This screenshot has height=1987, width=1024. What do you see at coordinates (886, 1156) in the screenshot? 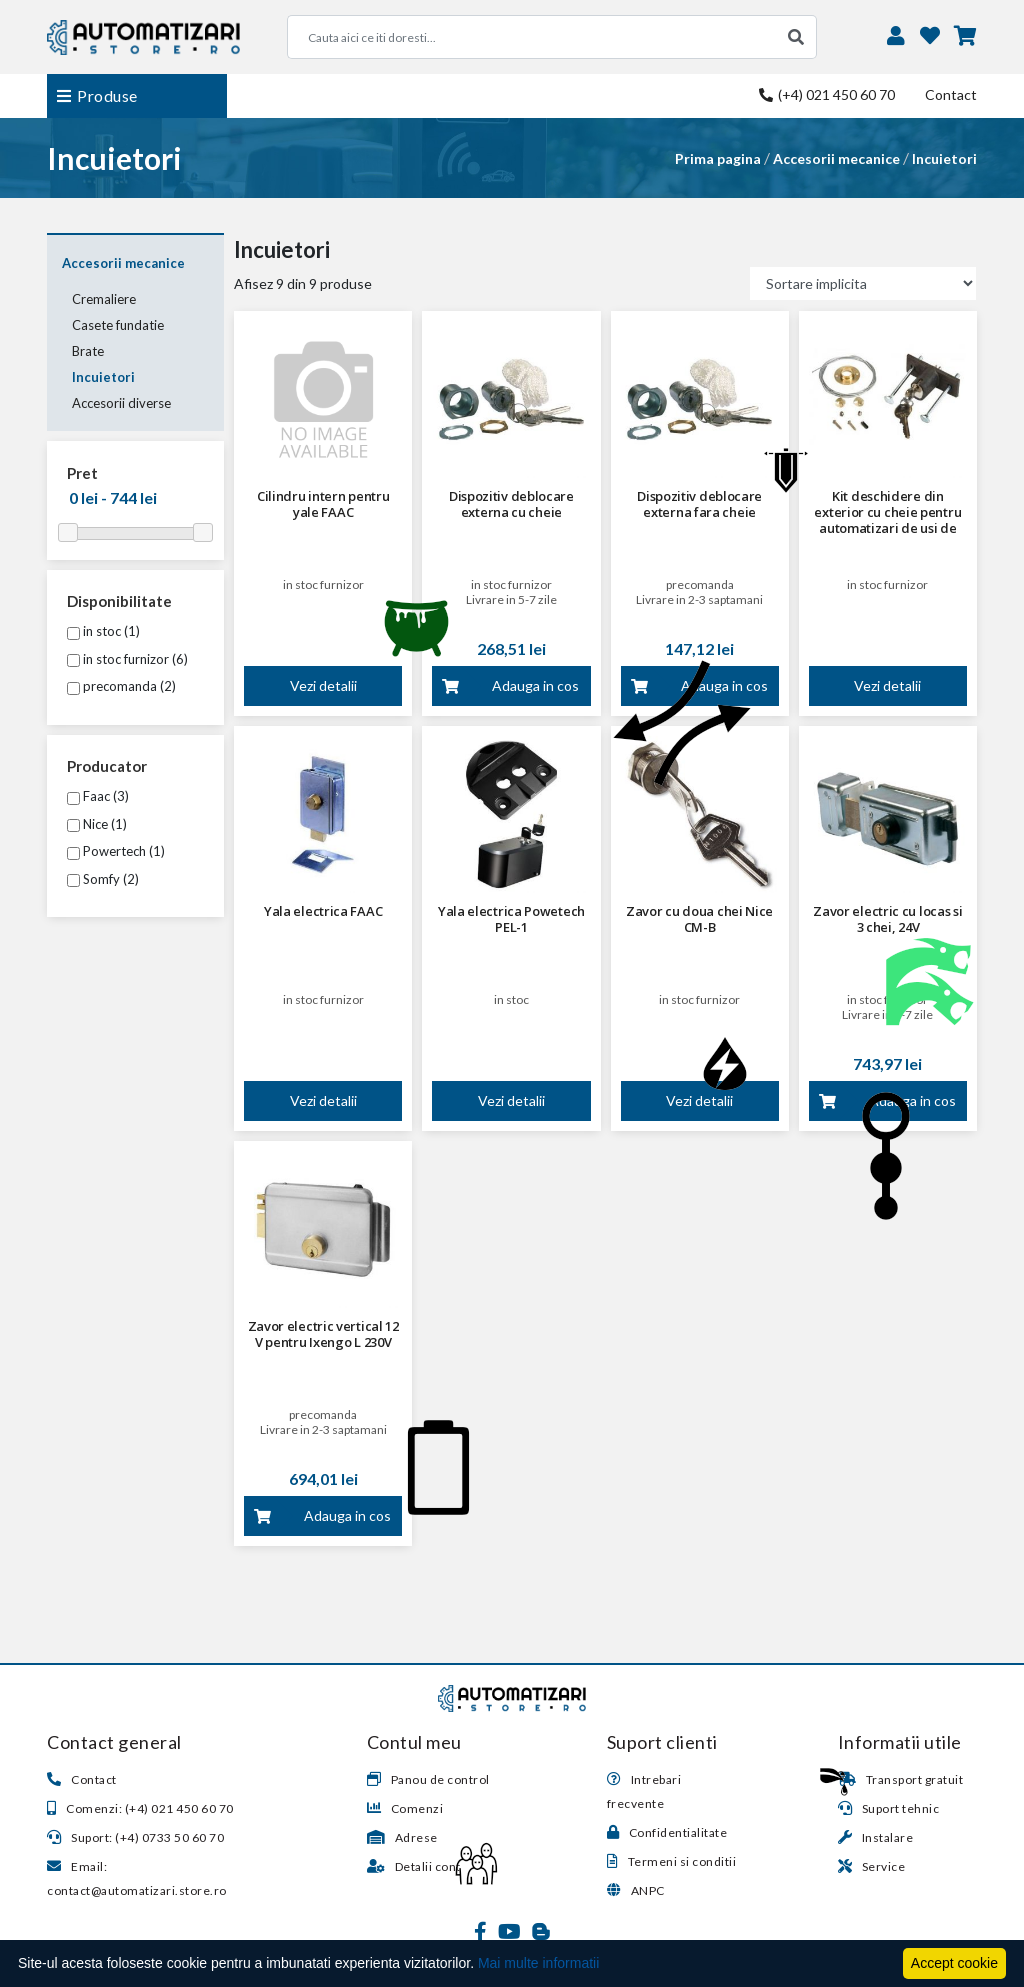
I see `indicates a nodular or clustered data structure` at bounding box center [886, 1156].